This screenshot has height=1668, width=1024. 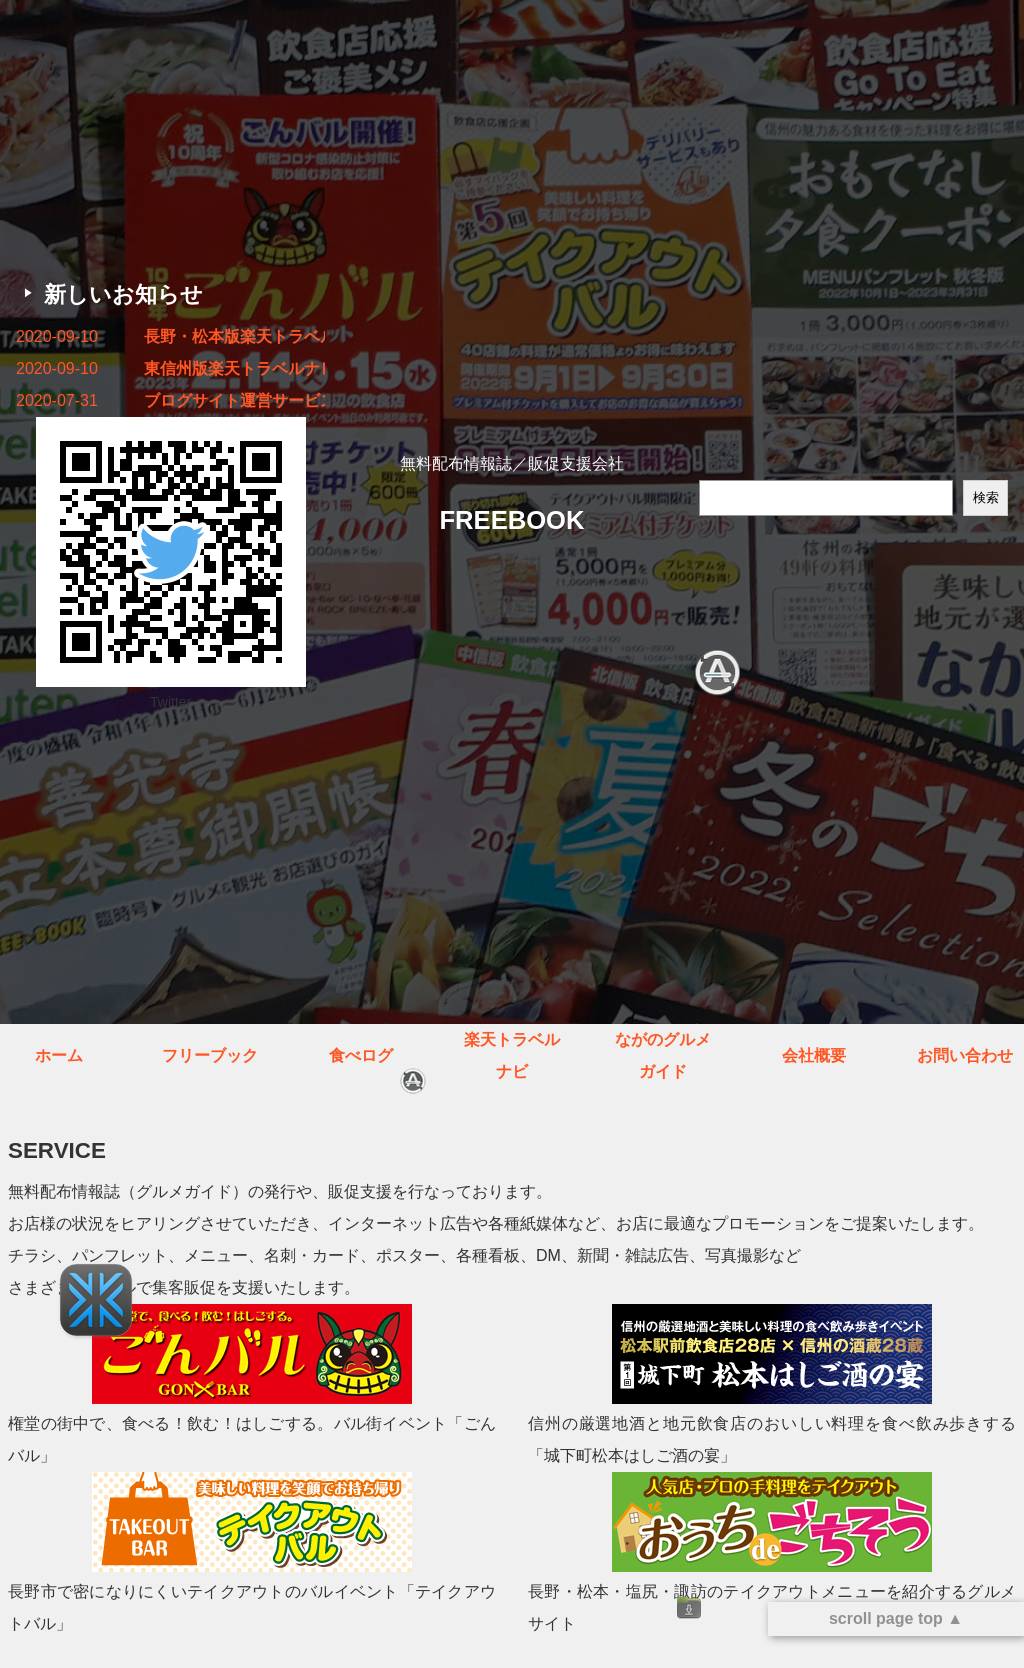 What do you see at coordinates (717, 672) in the screenshot?
I see `check for system software updates` at bounding box center [717, 672].